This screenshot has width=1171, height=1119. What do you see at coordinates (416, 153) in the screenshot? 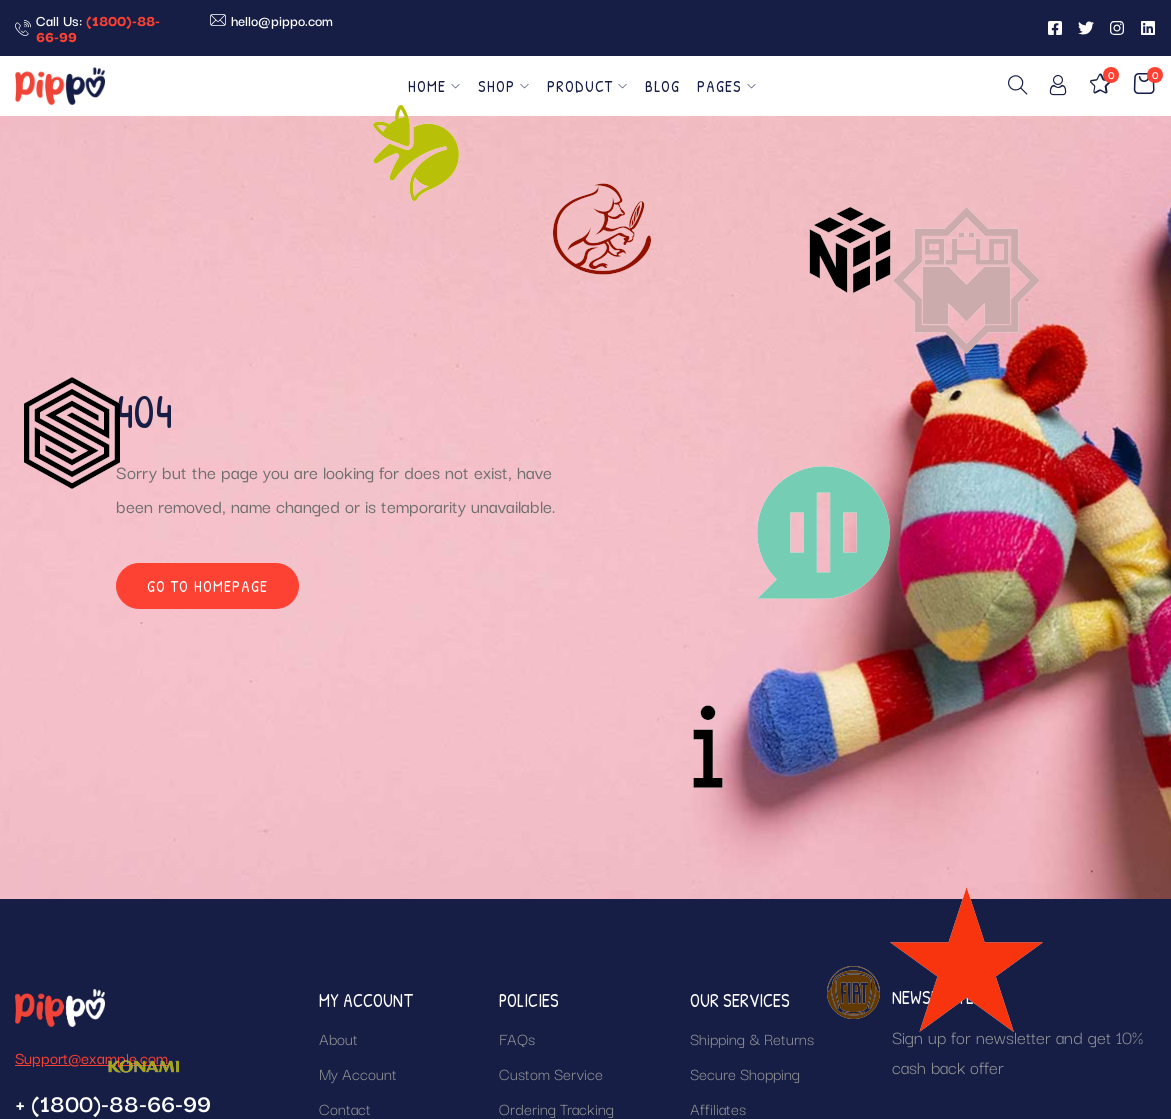
I see `open the Kitsu anime tracking app` at bounding box center [416, 153].